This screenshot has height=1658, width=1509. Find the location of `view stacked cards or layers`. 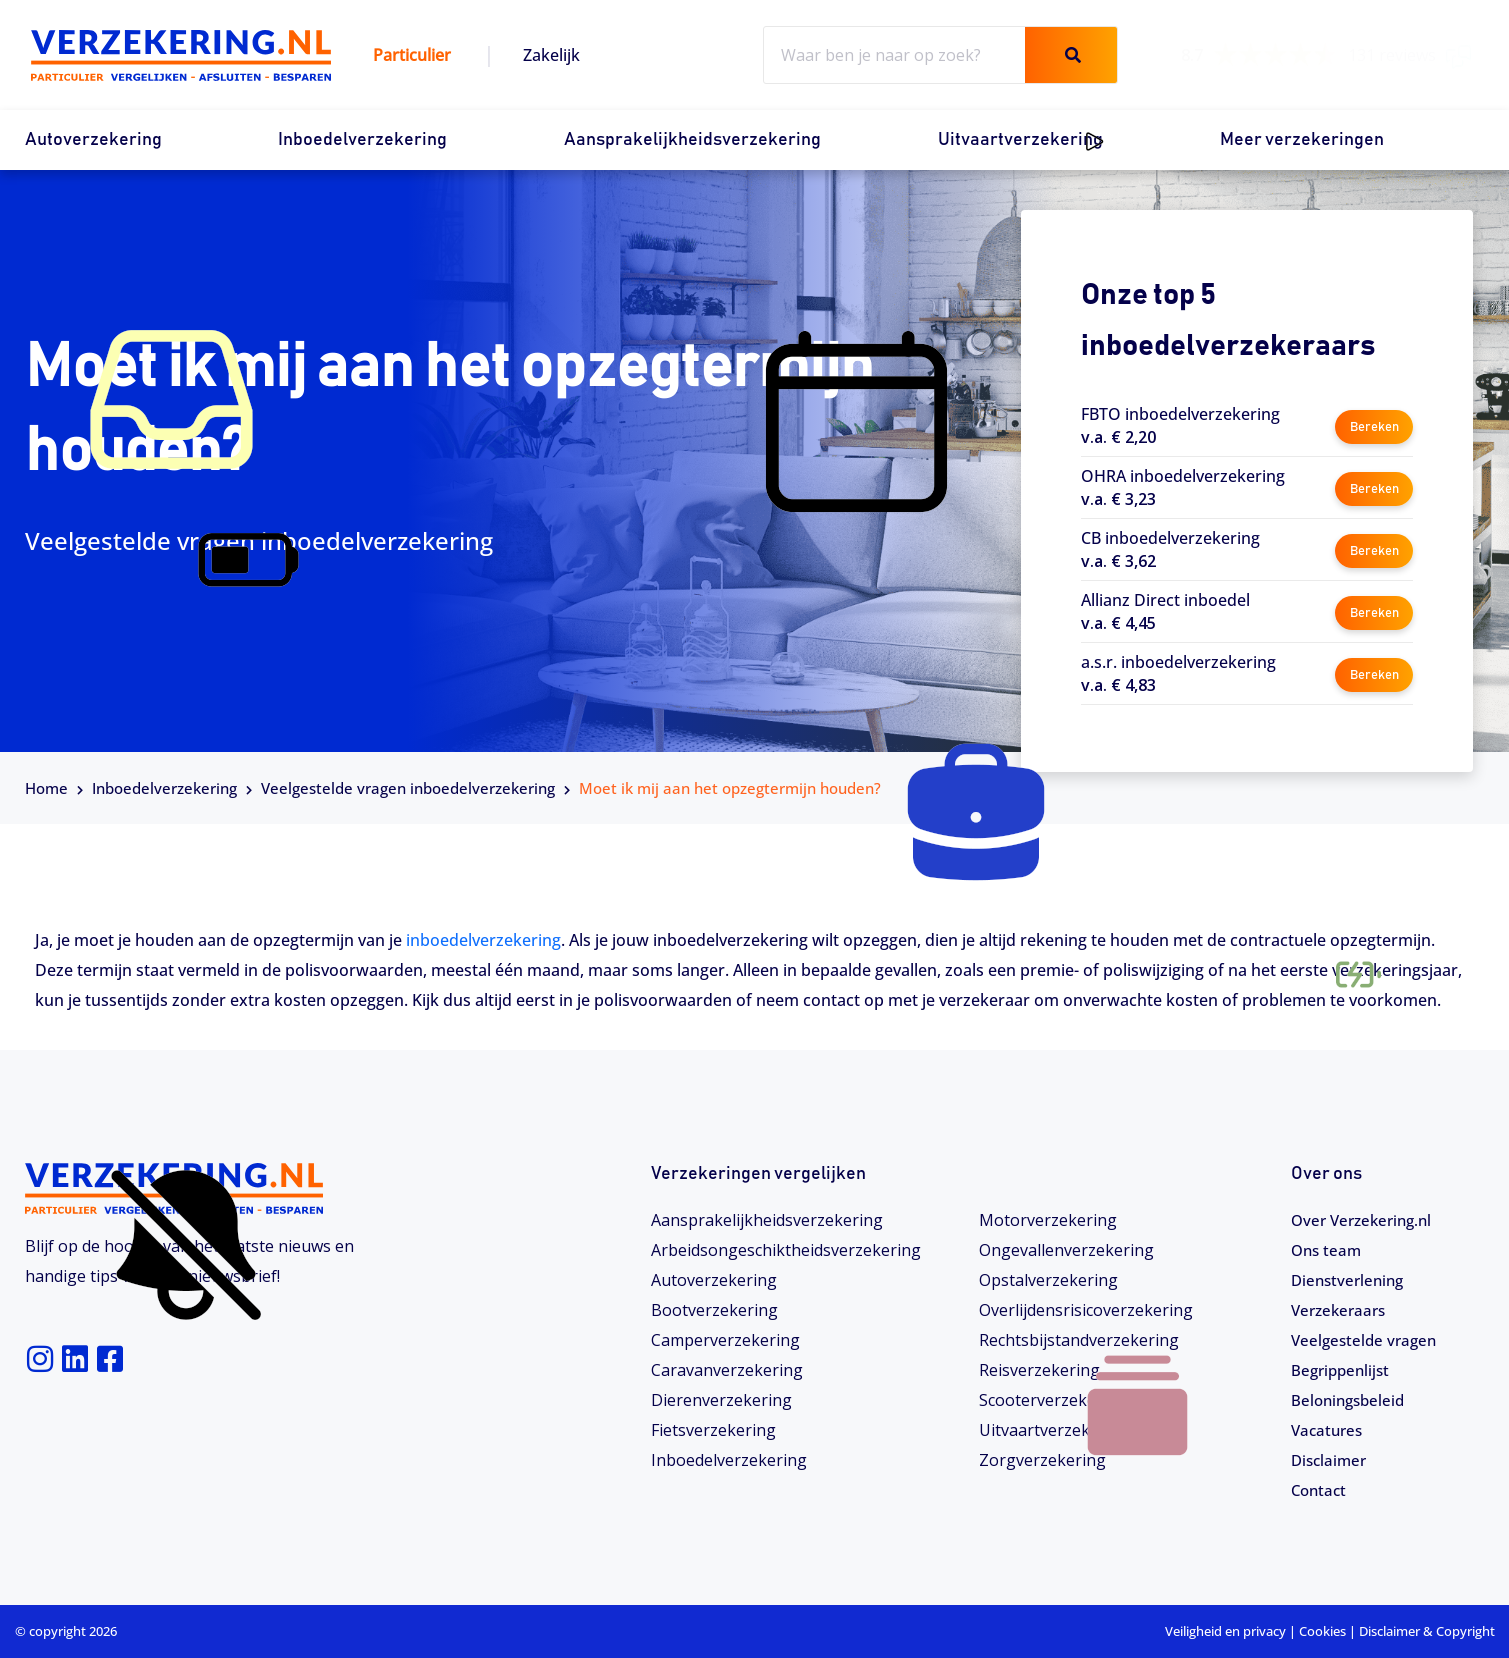

view stacked cards or layers is located at coordinates (1137, 1409).